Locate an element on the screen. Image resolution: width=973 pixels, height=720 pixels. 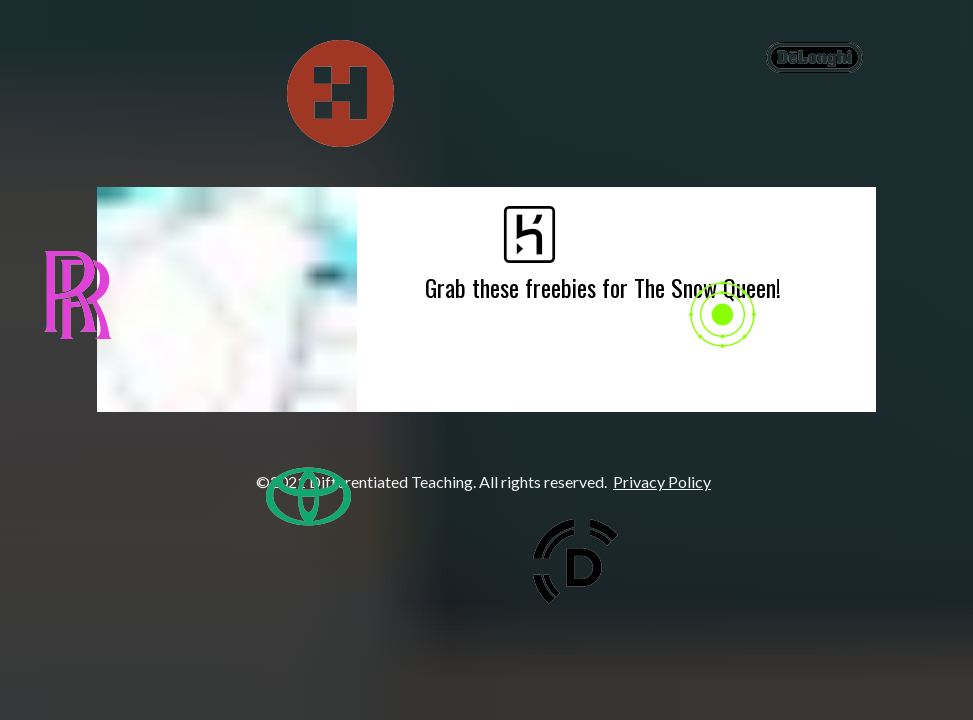
OWASP Dependency-Check logo is located at coordinates (575, 561).